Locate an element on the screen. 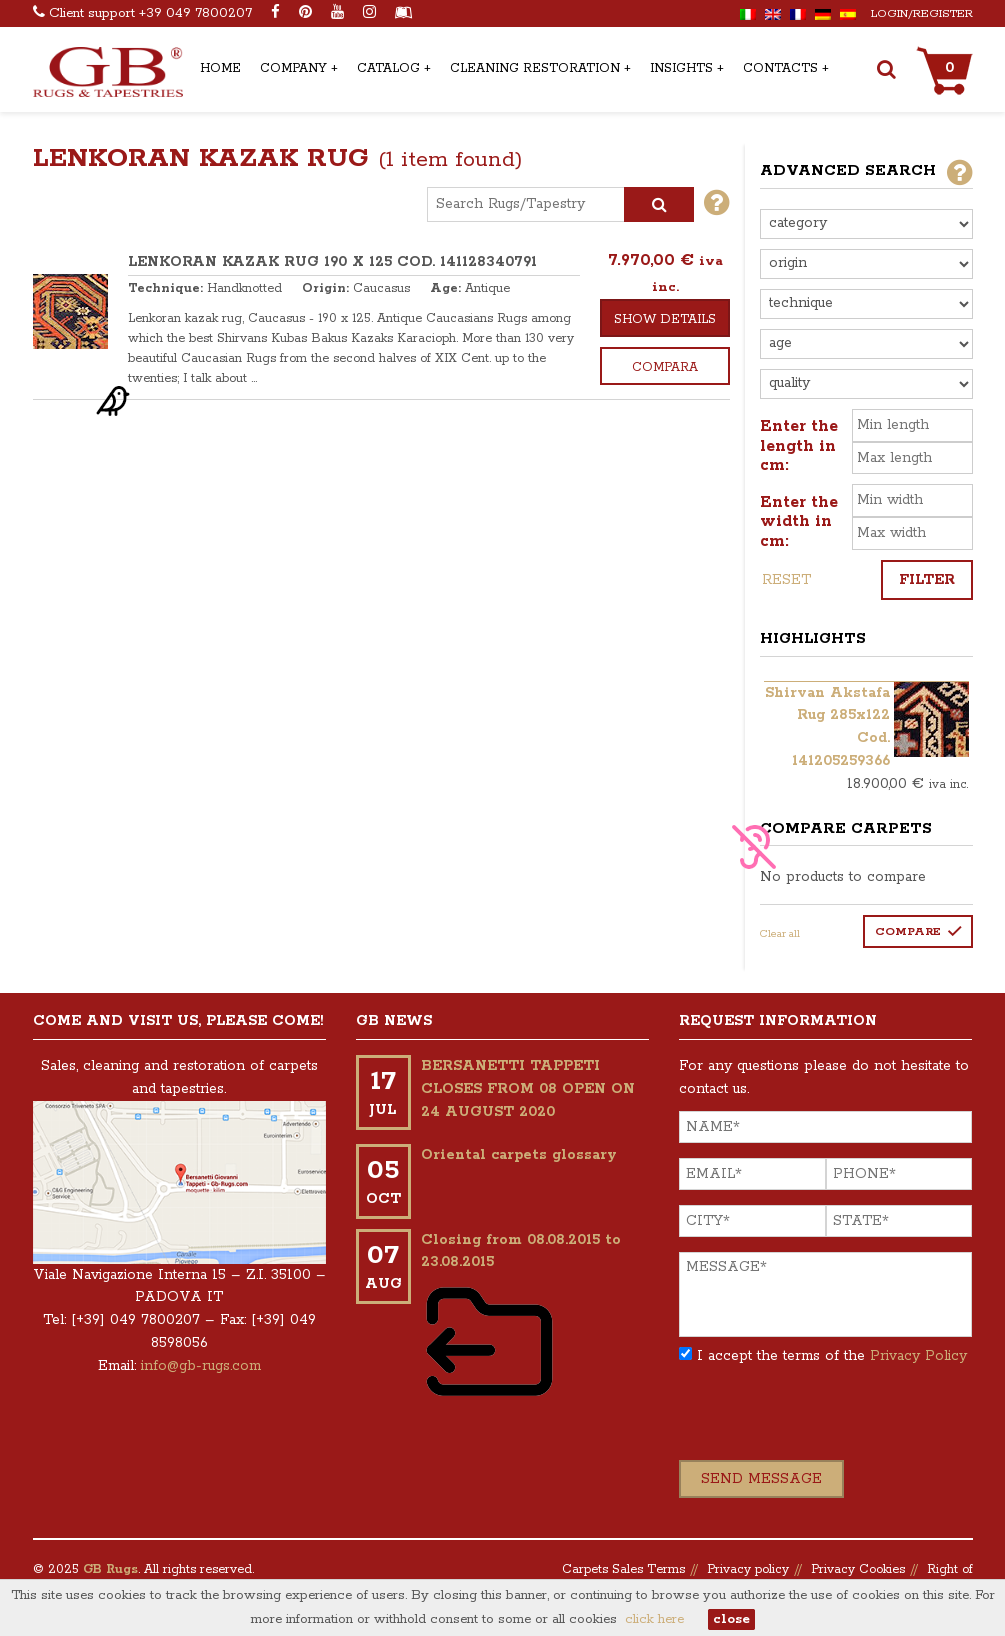 The height and width of the screenshot is (1636, 1005). mute audio or disable sound is located at coordinates (754, 847).